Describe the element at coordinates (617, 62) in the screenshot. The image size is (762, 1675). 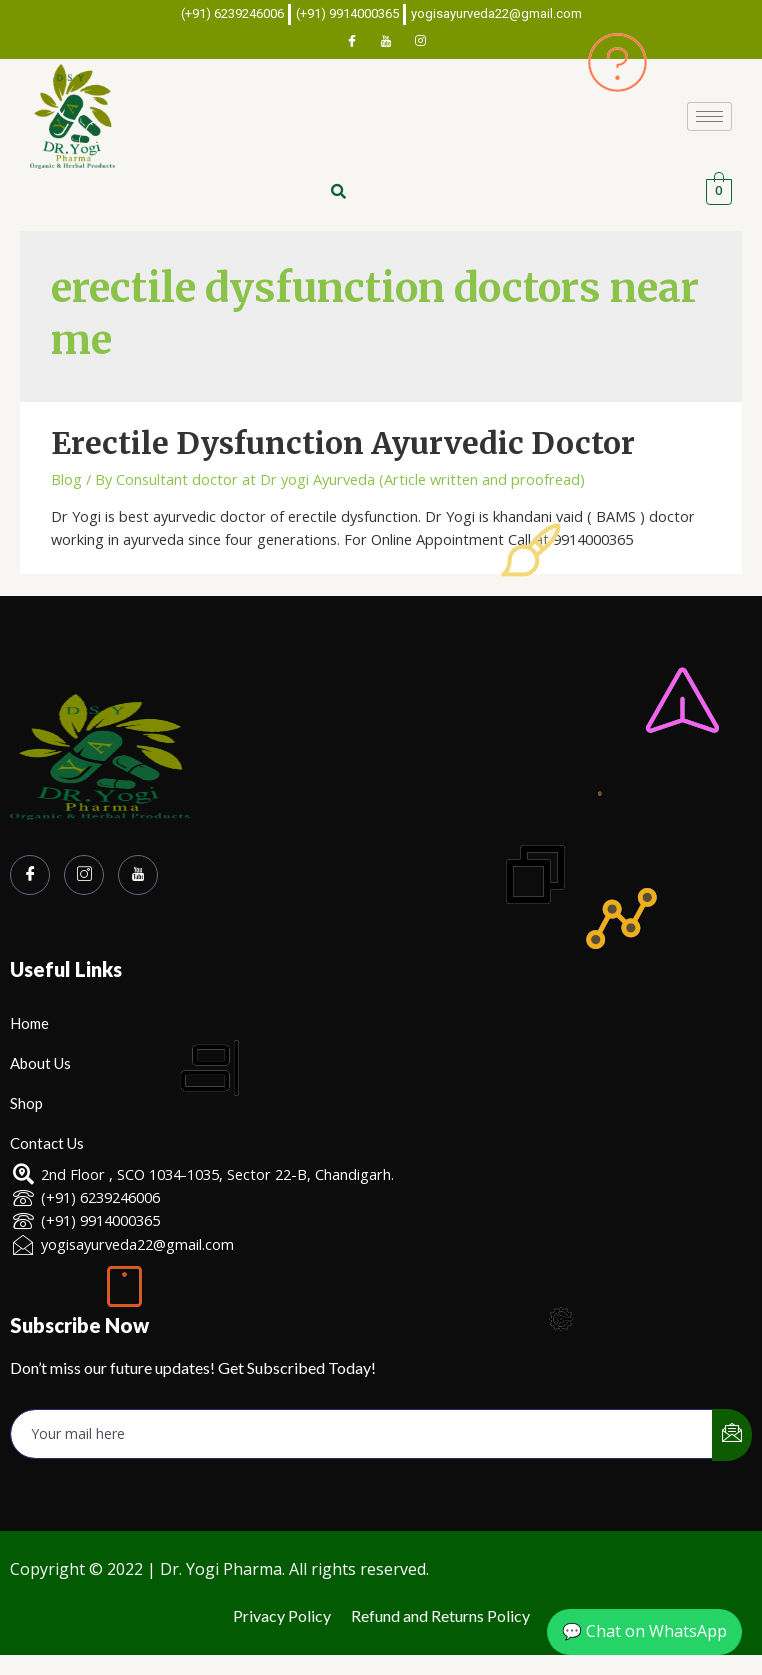
I see `access help or support` at that location.